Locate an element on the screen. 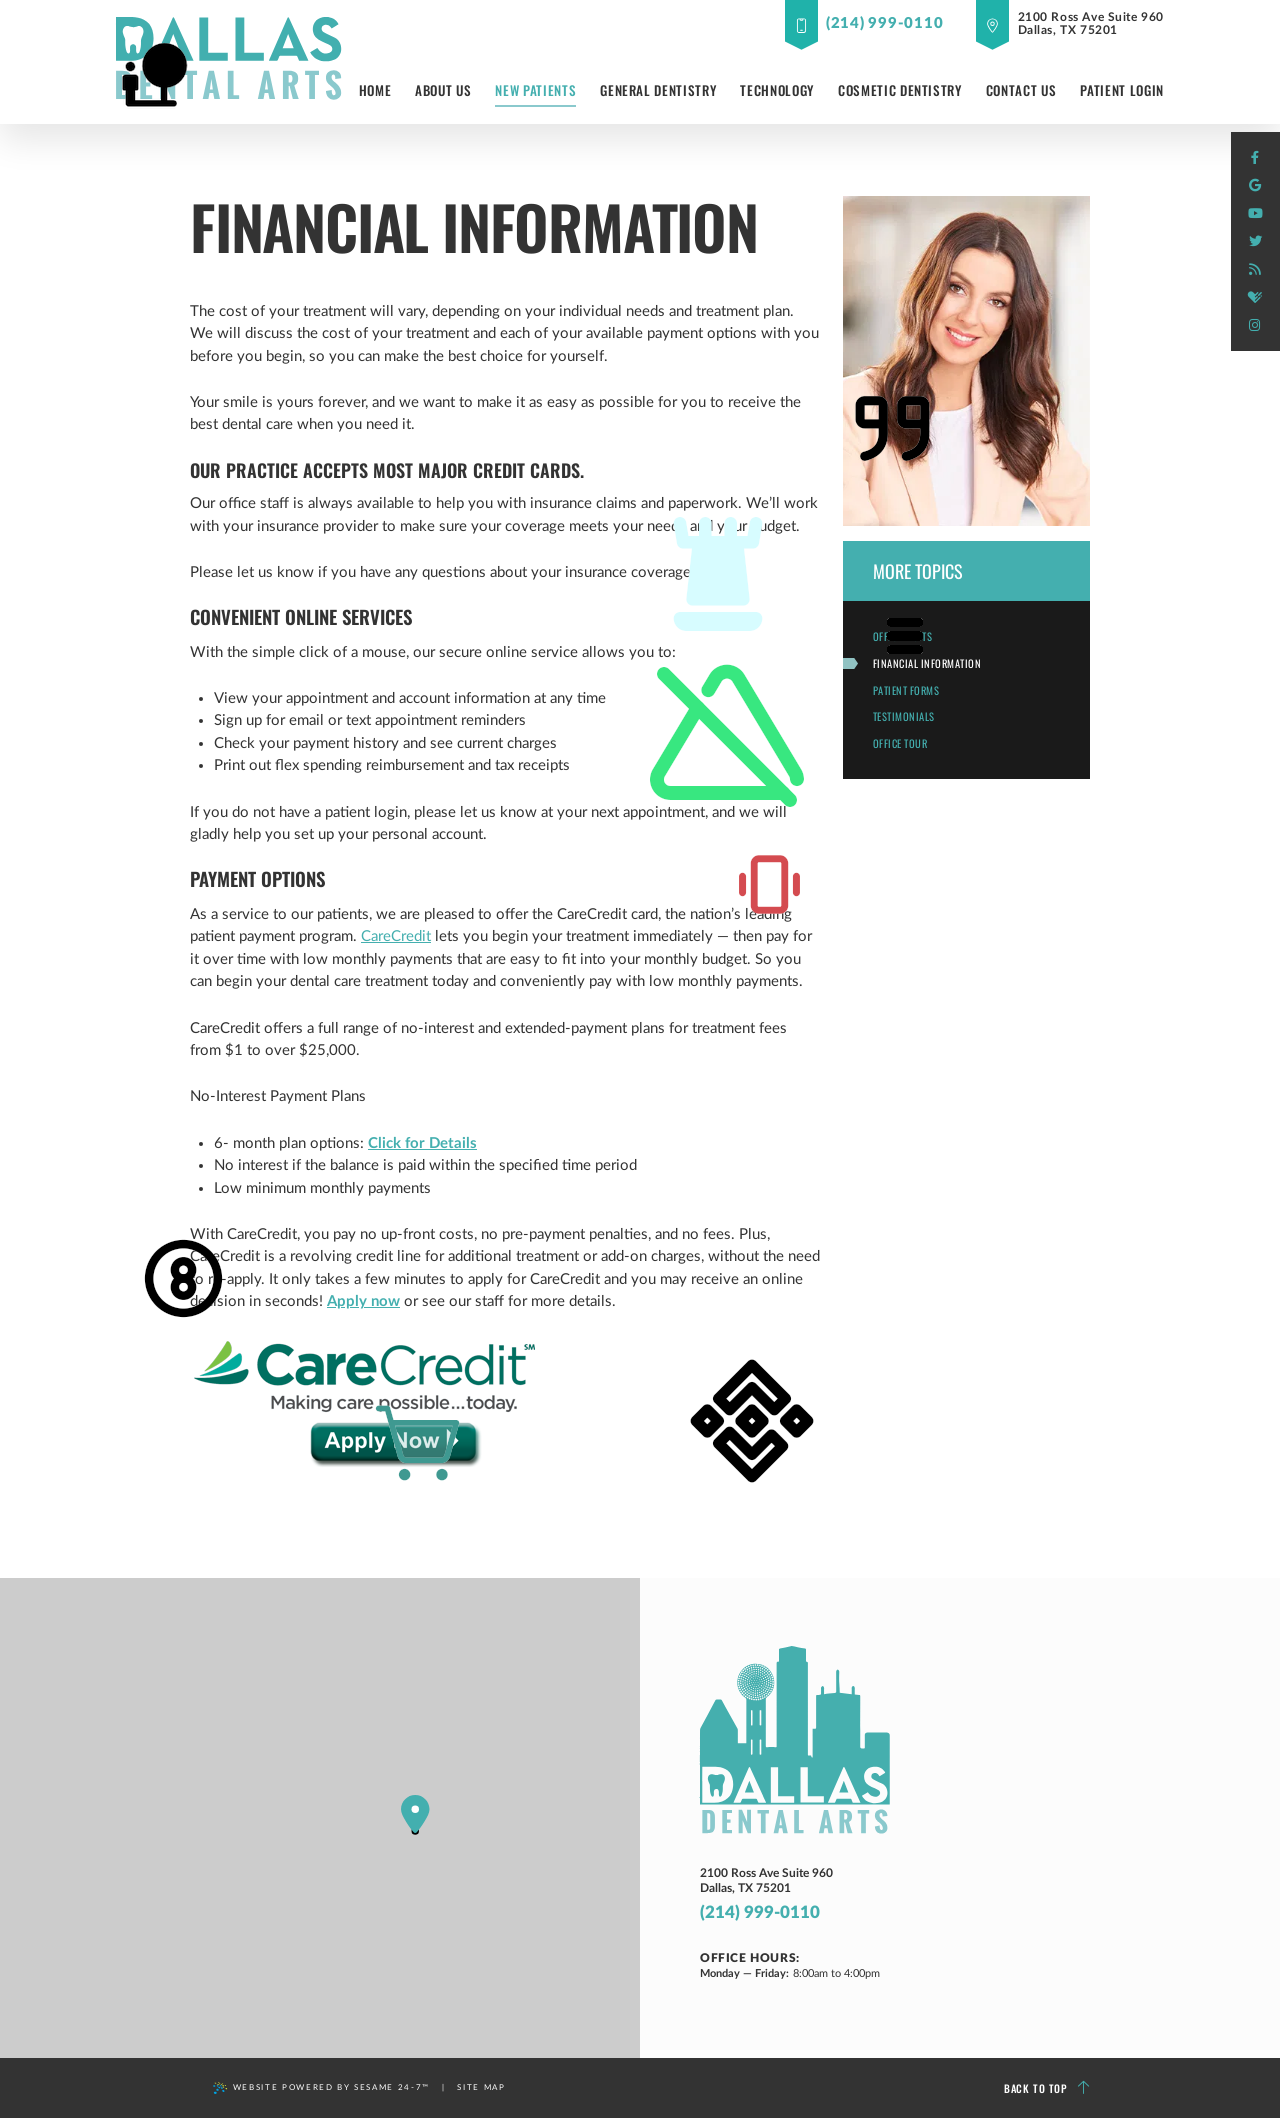 This screenshot has height=2118, width=1280. view your shopping cart is located at coordinates (419, 1443).